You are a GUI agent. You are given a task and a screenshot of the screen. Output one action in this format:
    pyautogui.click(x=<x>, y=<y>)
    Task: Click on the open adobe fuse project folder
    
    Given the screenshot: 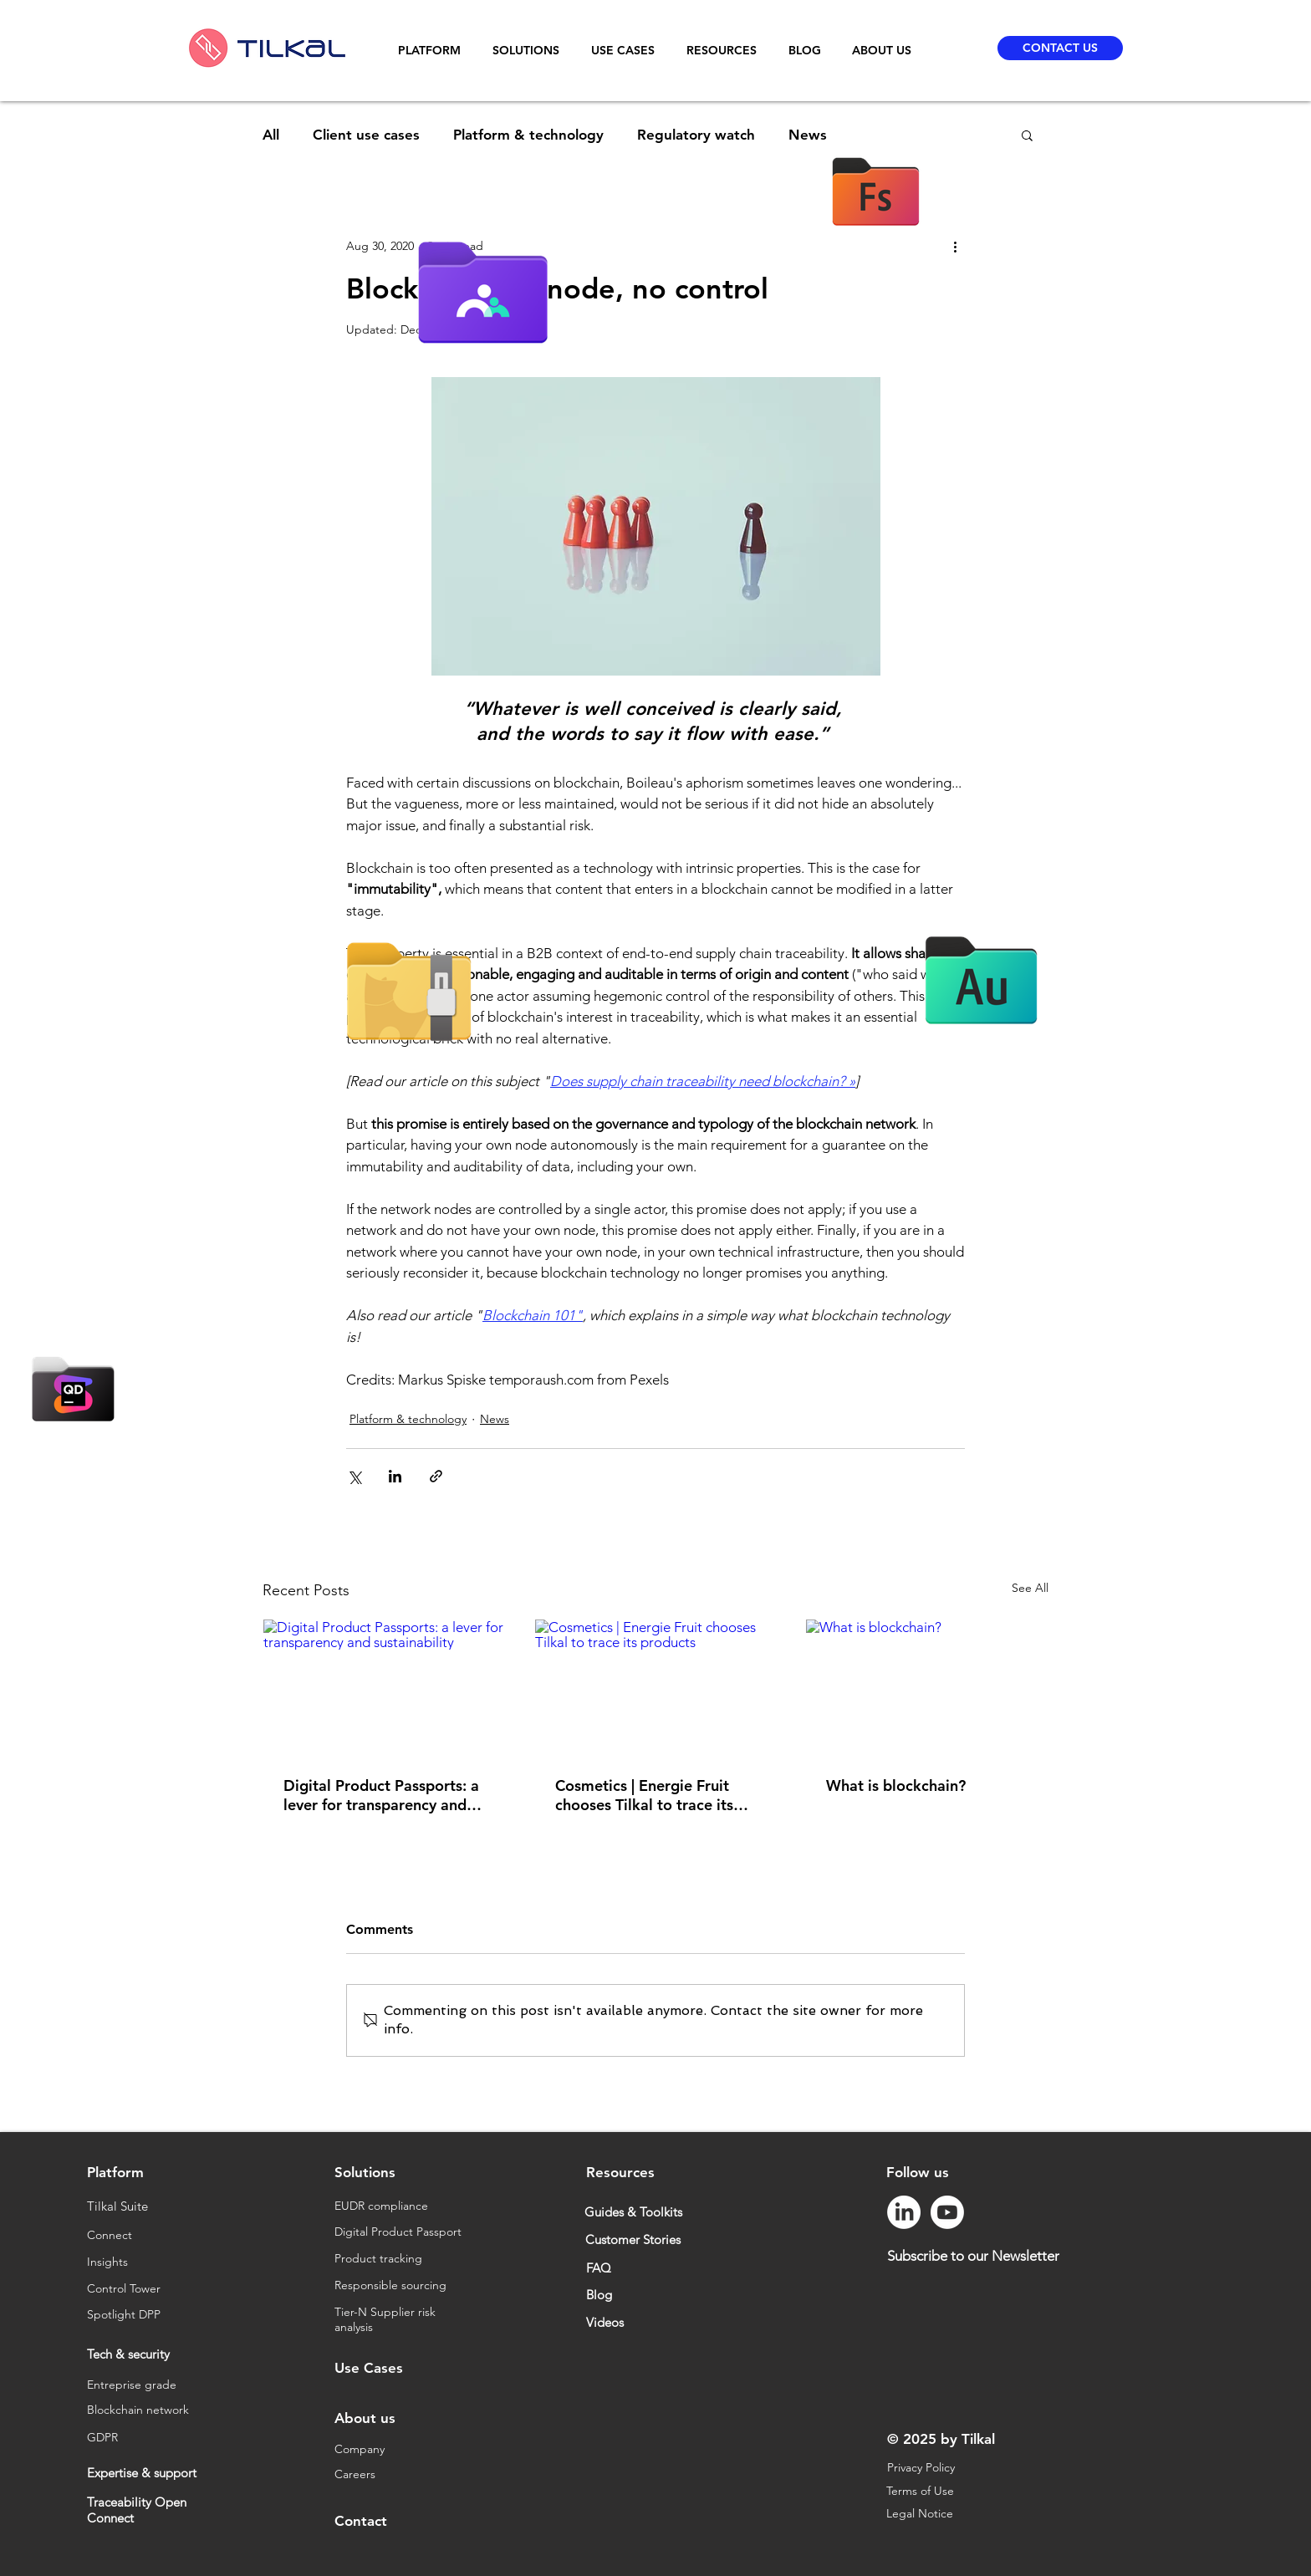 What is the action you would take?
    pyautogui.click(x=875, y=194)
    